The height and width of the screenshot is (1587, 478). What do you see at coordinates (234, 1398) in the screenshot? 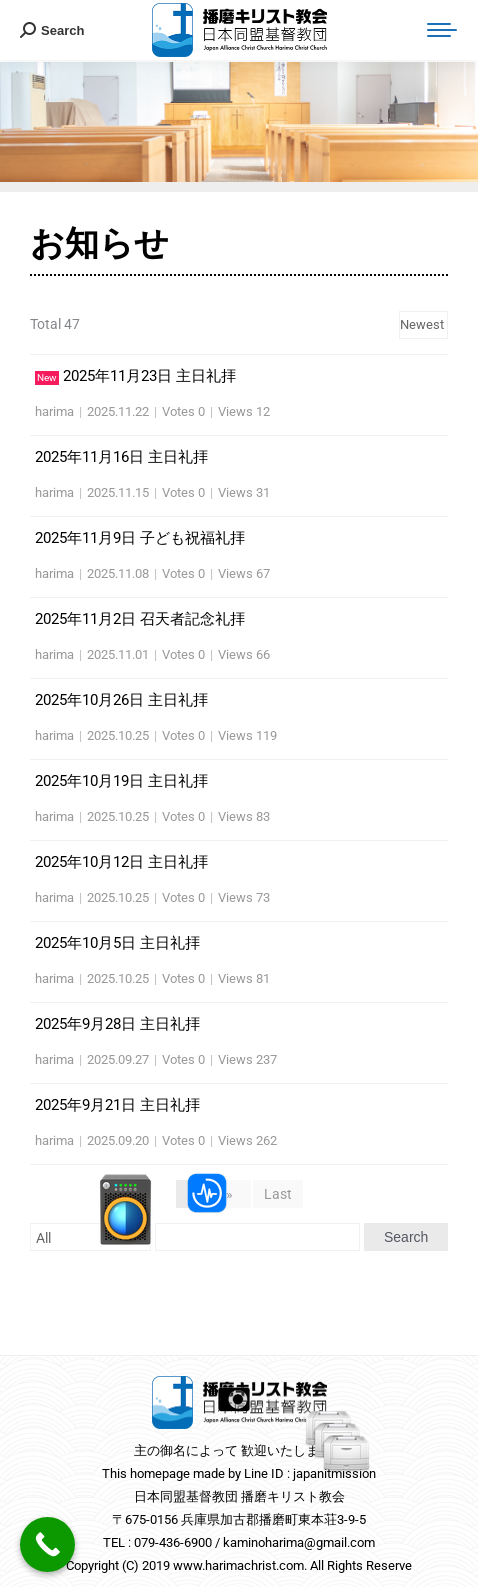
I see `ipod shuffle device in sidebar` at bounding box center [234, 1398].